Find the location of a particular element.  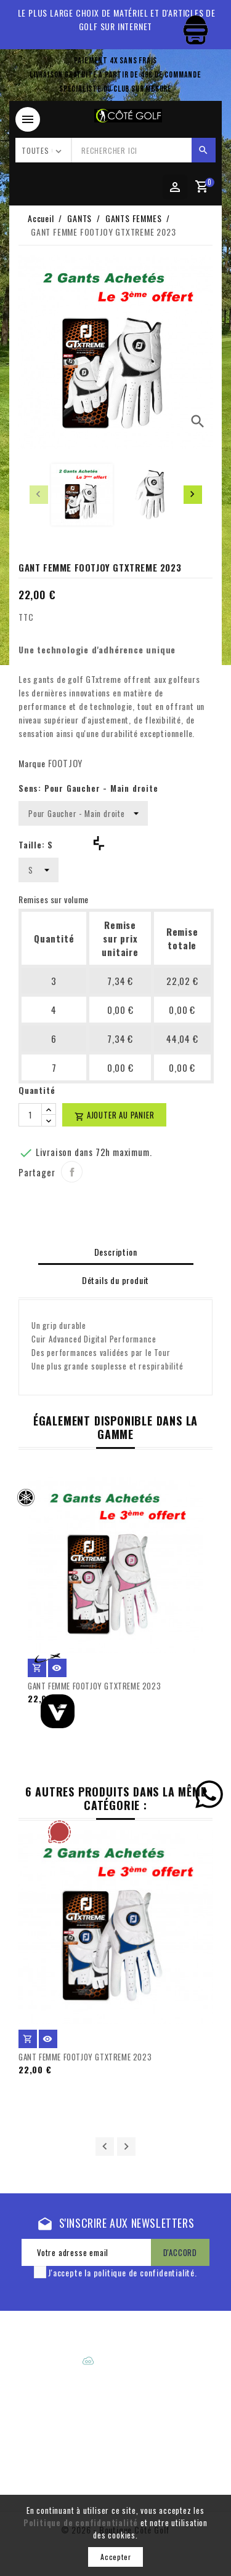

rubocop ruby code linter logo is located at coordinates (195, 30).